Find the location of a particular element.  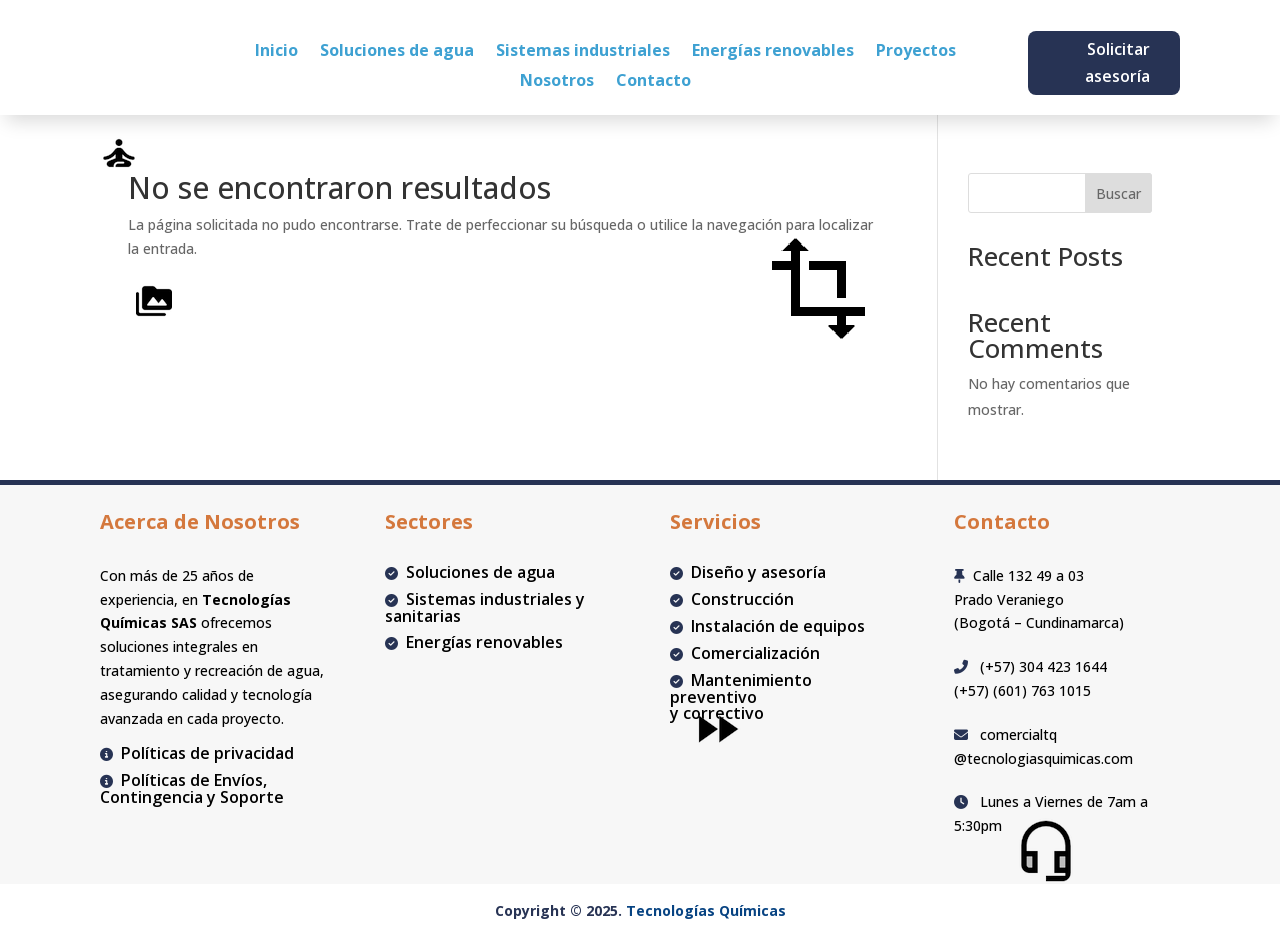

transform or resize an image is located at coordinates (818, 288).